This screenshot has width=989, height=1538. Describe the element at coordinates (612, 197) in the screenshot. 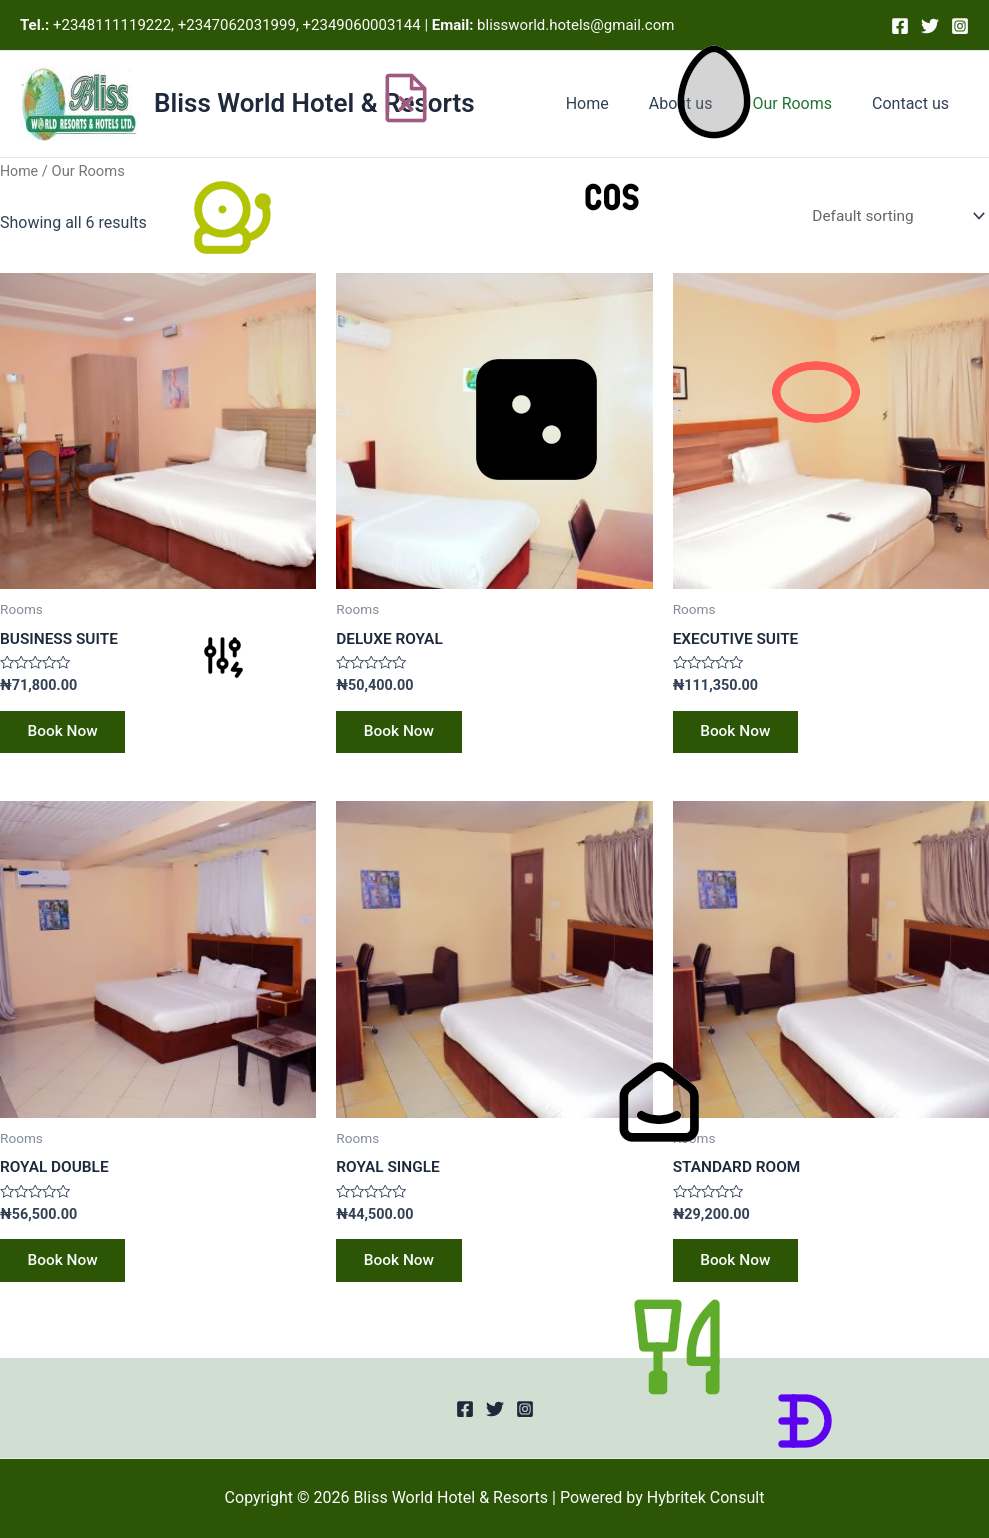

I see `access cosine function in calculator` at that location.